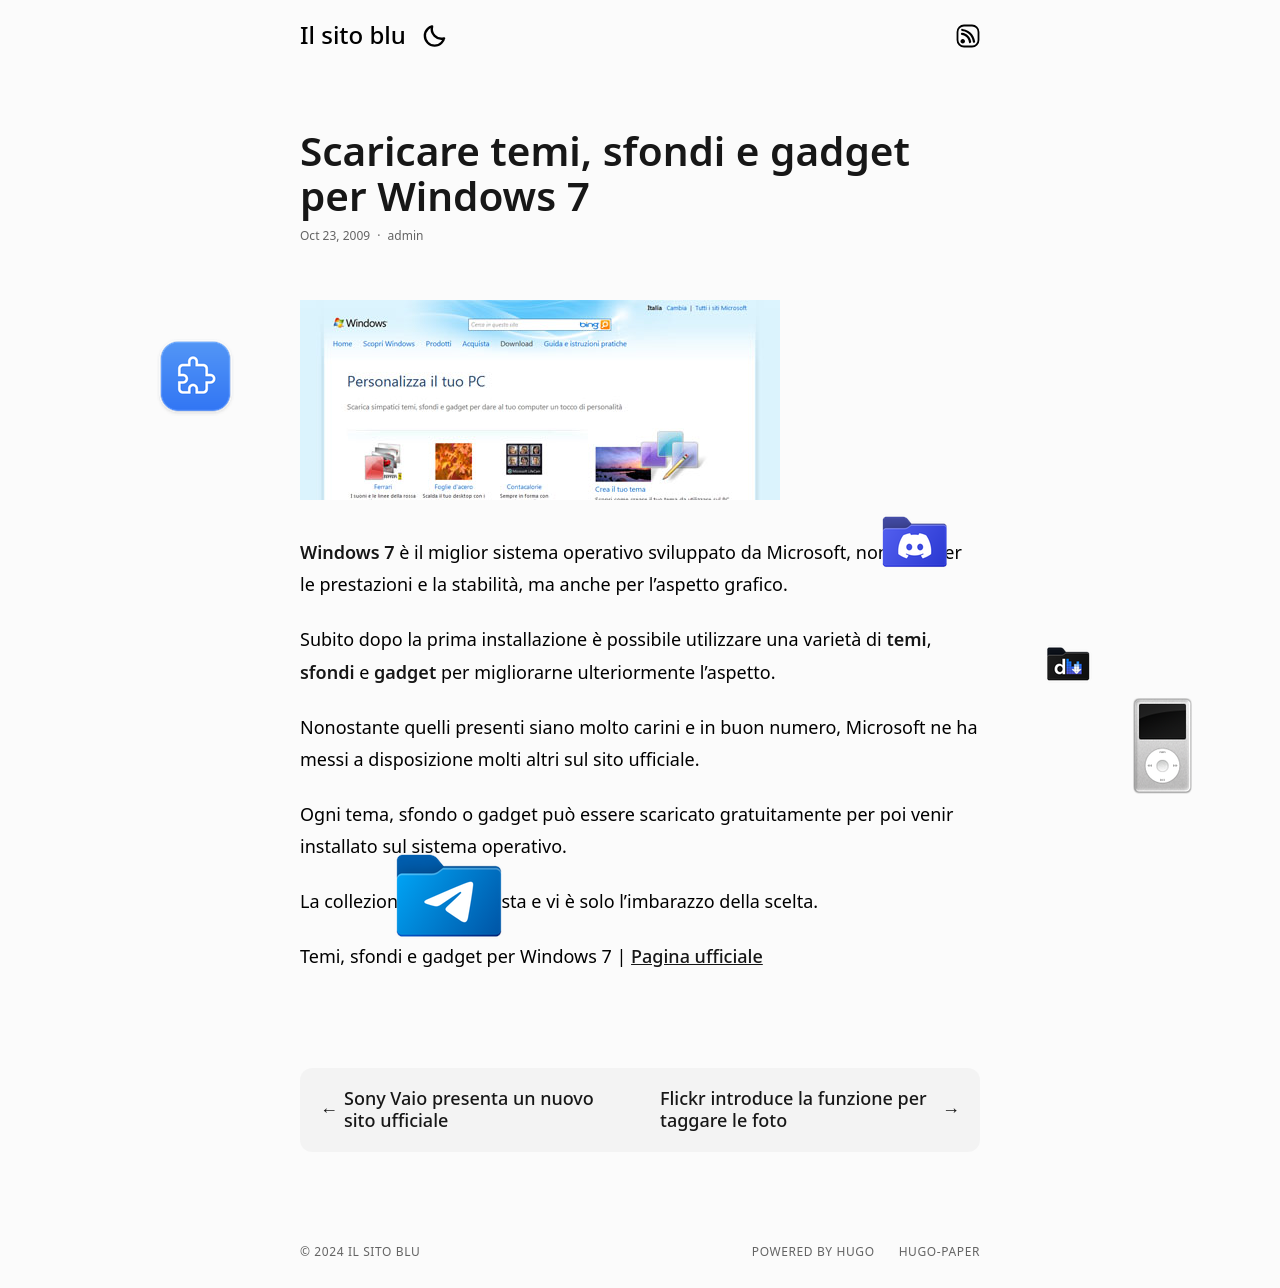 The image size is (1280, 1288). What do you see at coordinates (1068, 665) in the screenshot?
I see `open deemix music downloads folder` at bounding box center [1068, 665].